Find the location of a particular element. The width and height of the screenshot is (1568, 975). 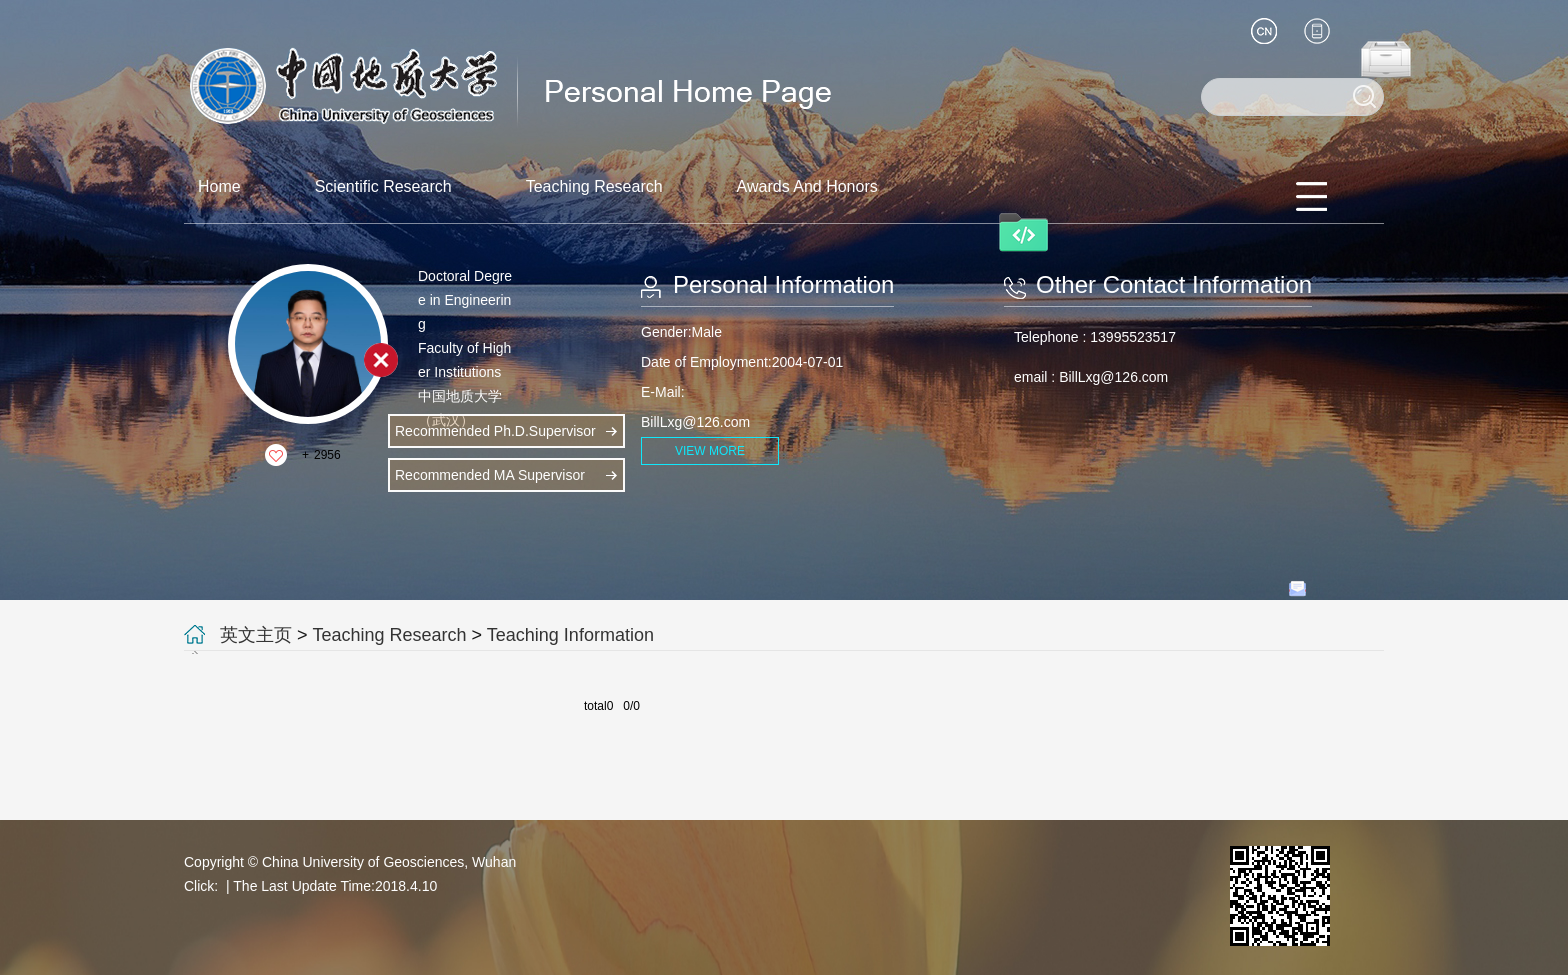

open programming projects folder is located at coordinates (1023, 233).